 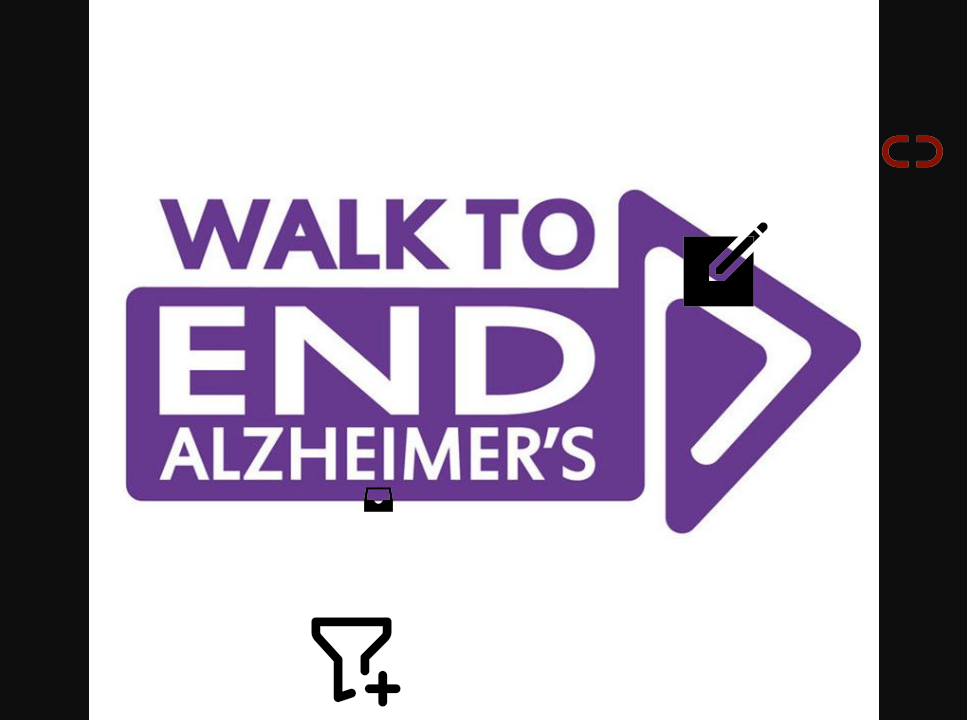 What do you see at coordinates (912, 151) in the screenshot?
I see `disconnect or remove a linked account` at bounding box center [912, 151].